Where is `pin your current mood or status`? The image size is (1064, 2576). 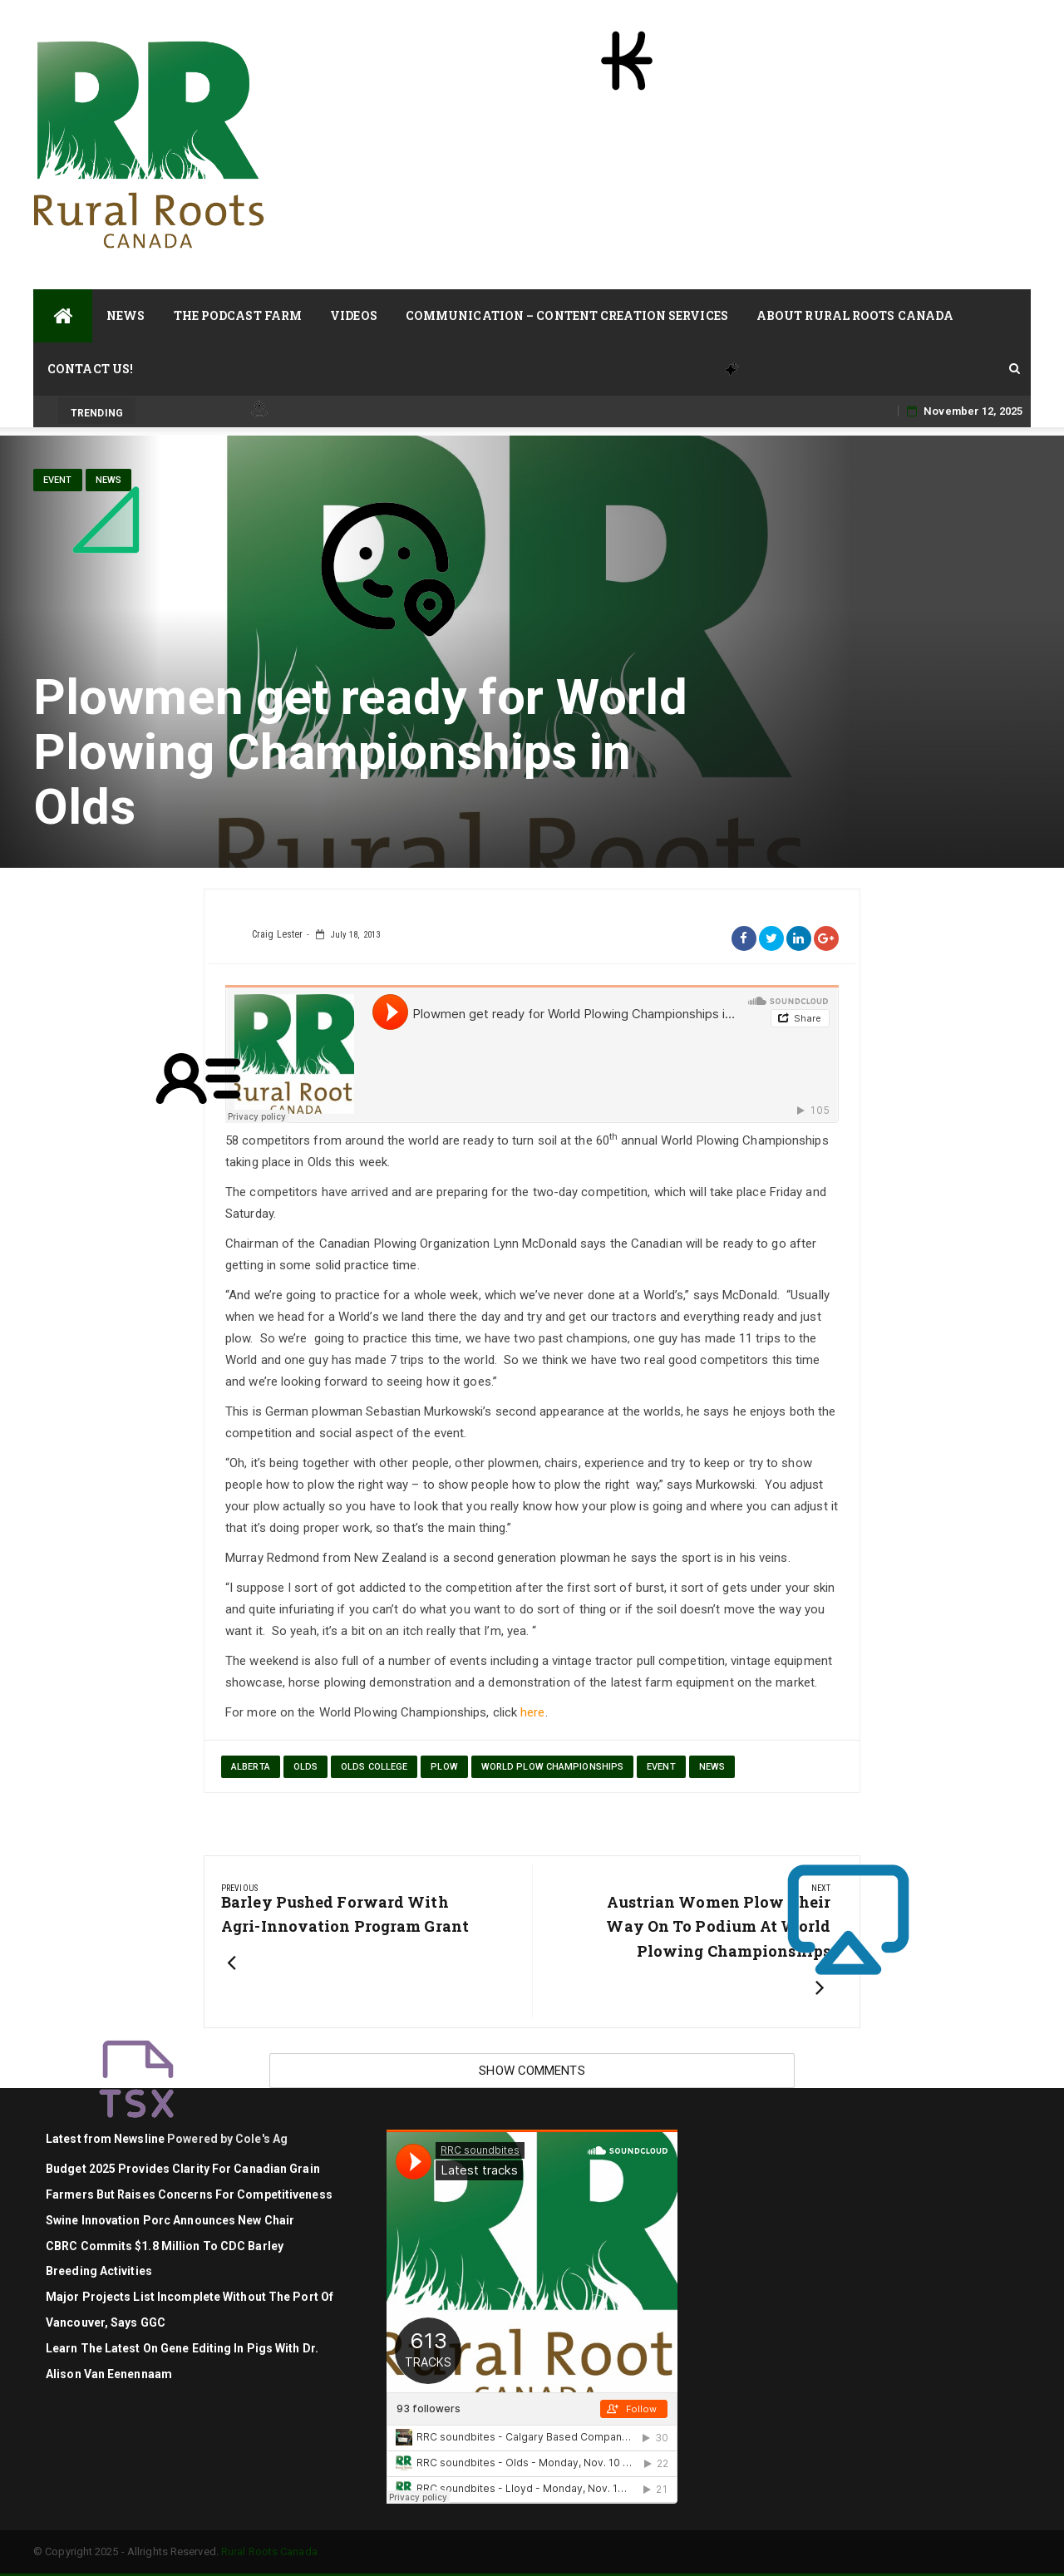
pin your current mood or status is located at coordinates (385, 566).